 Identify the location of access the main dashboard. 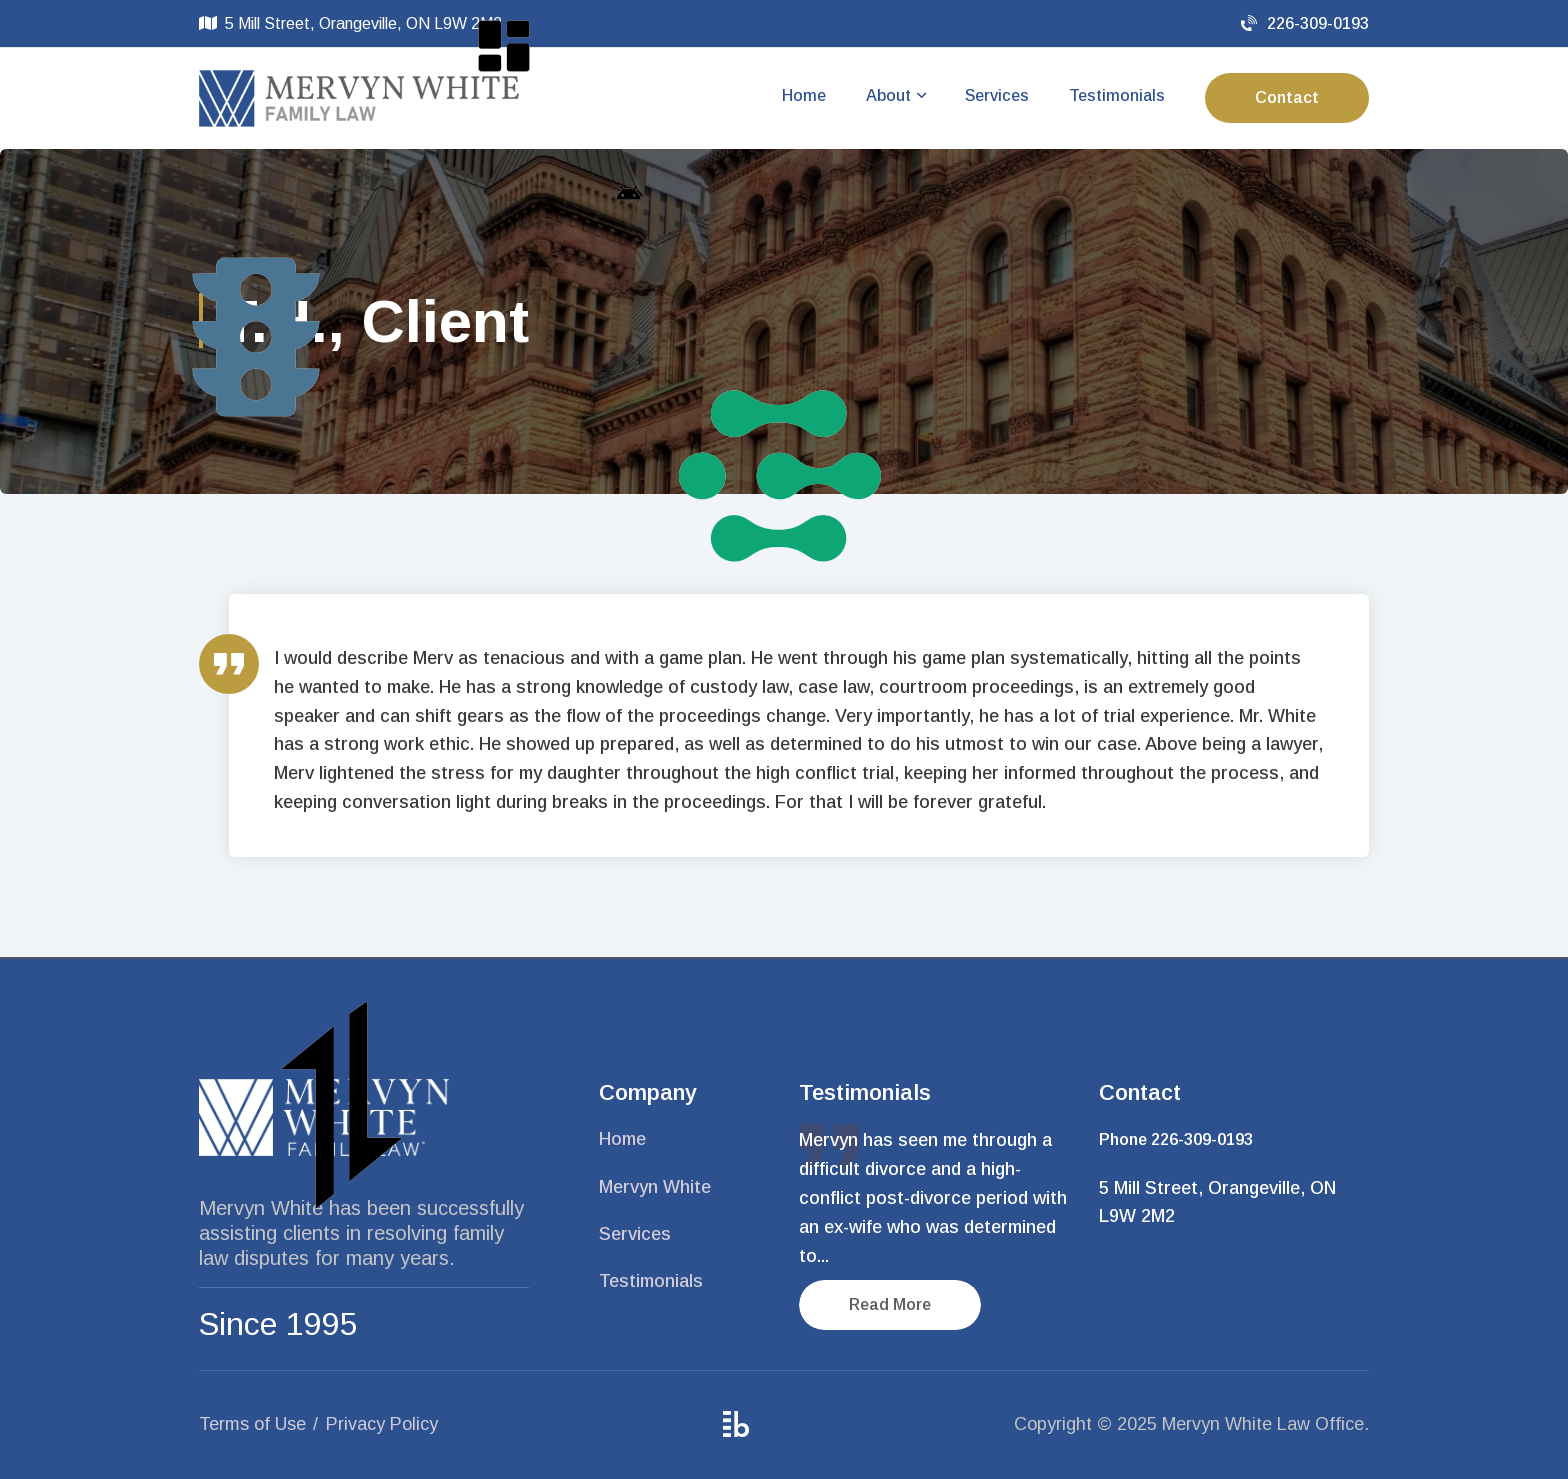
(504, 46).